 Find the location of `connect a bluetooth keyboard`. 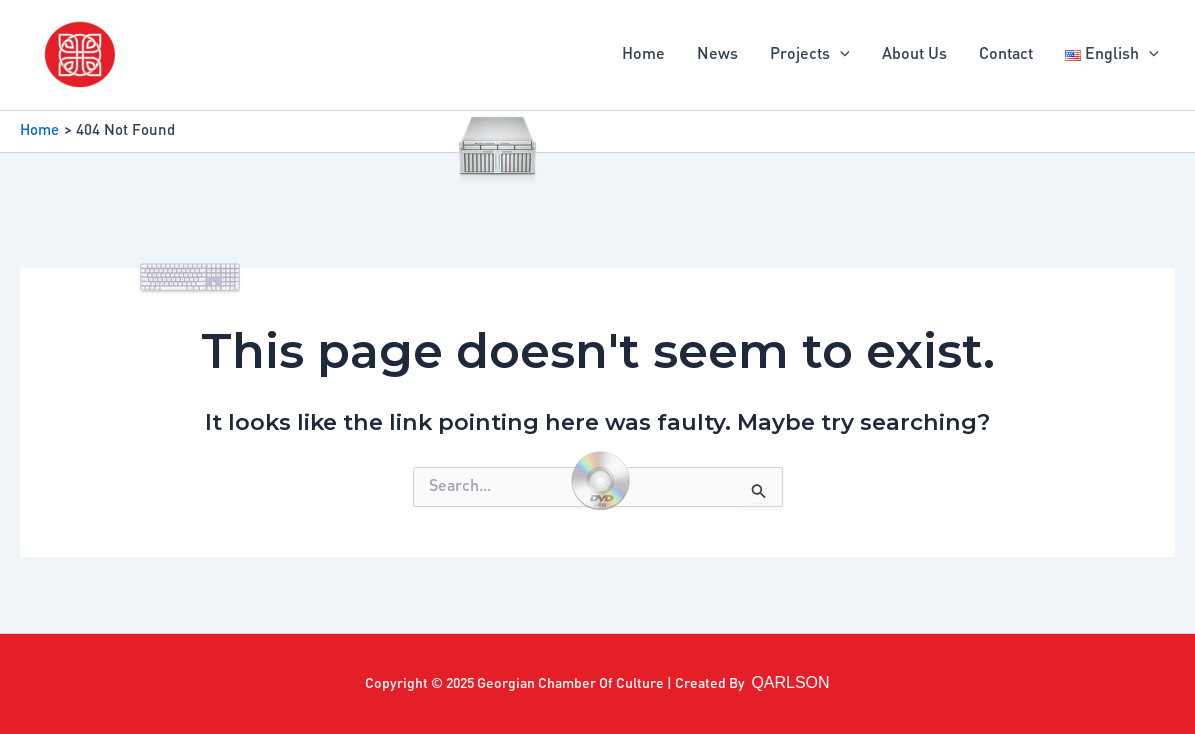

connect a bluetooth keyboard is located at coordinates (190, 277).